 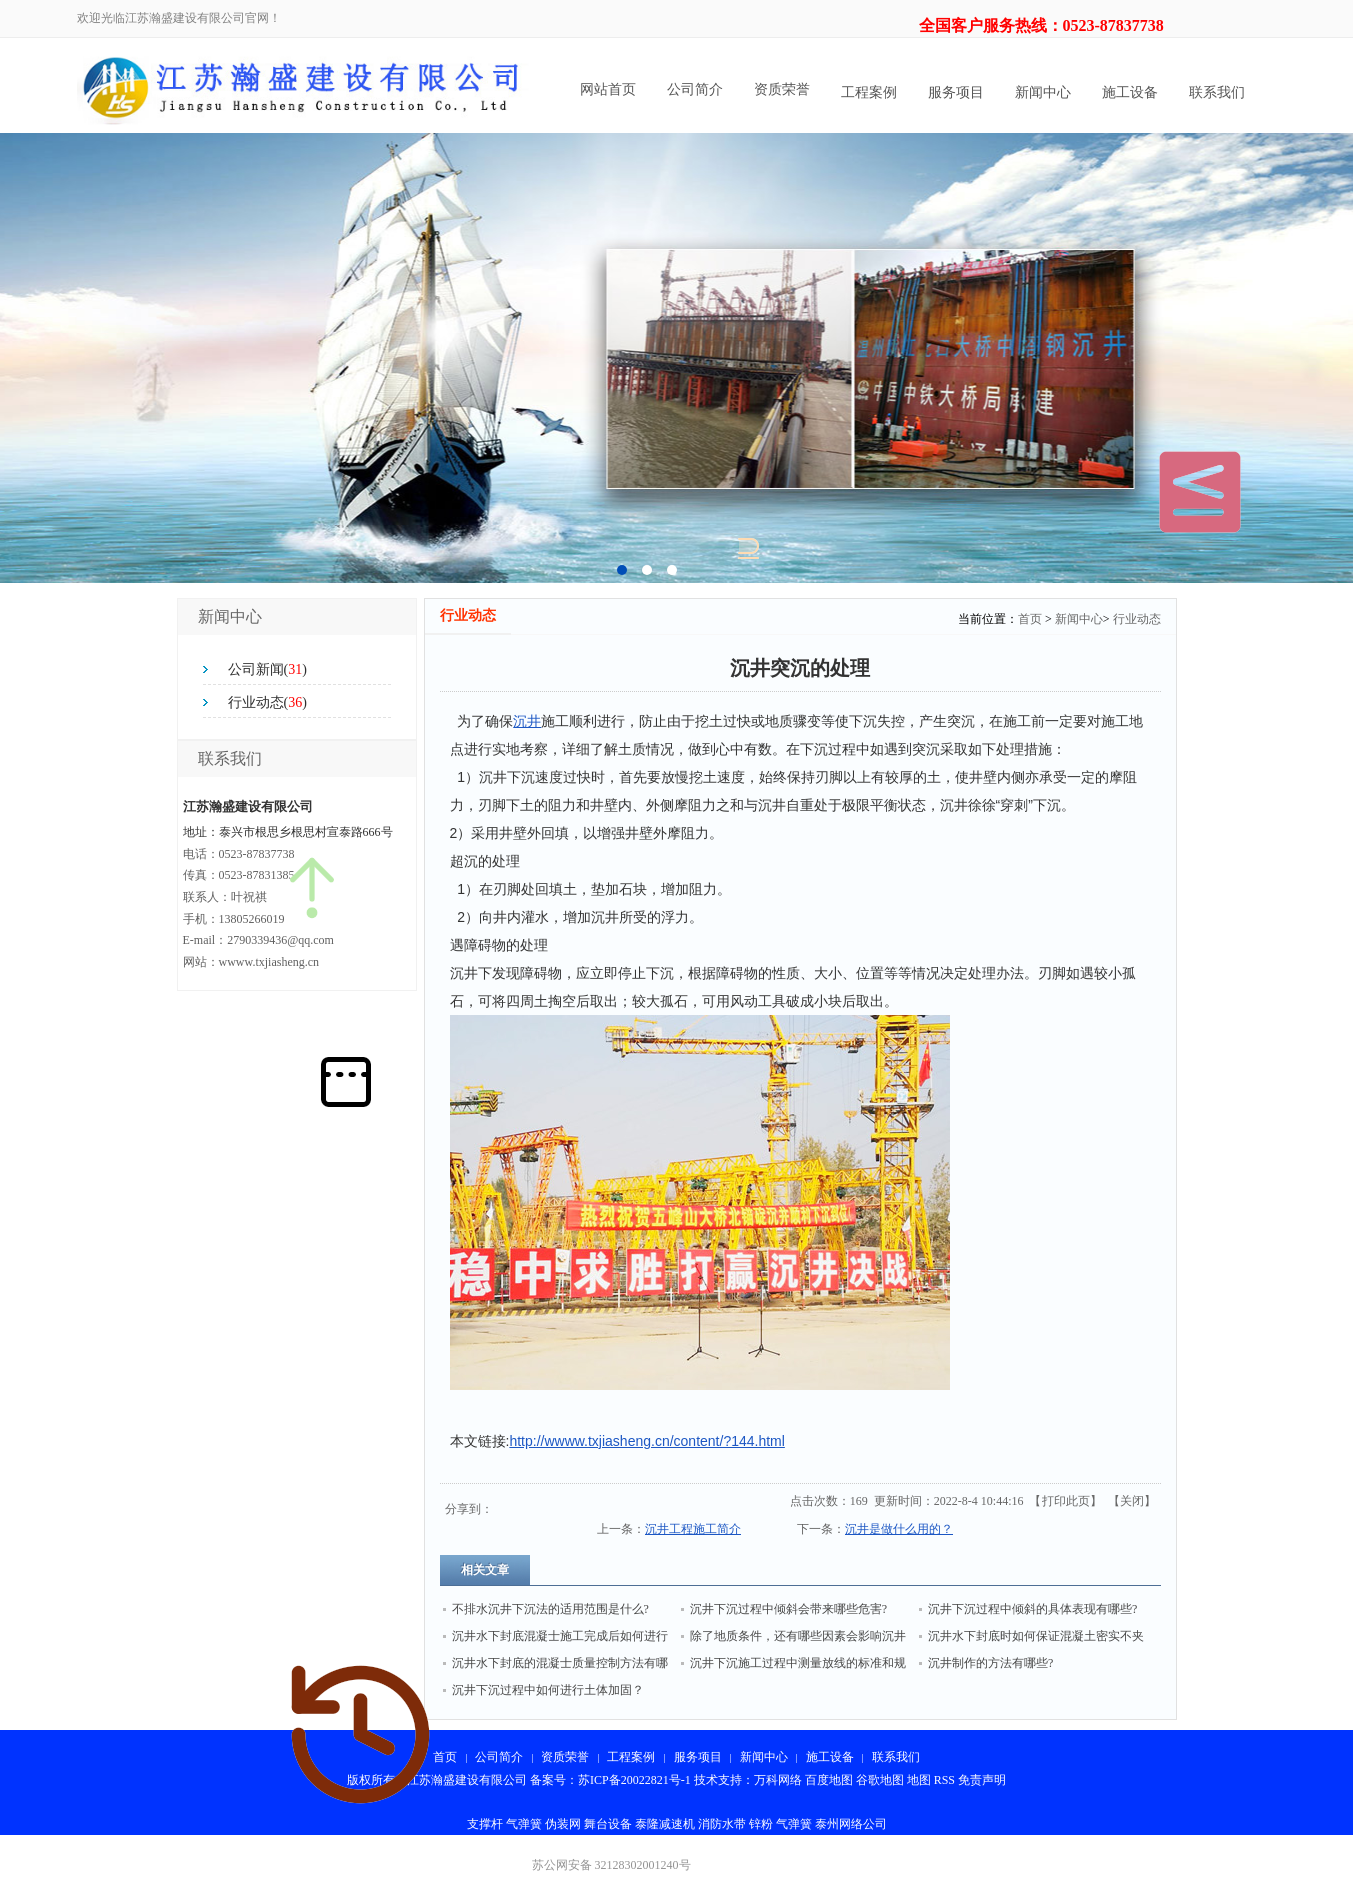 What do you see at coordinates (1200, 492) in the screenshot?
I see `less than or equal to comparison operator` at bounding box center [1200, 492].